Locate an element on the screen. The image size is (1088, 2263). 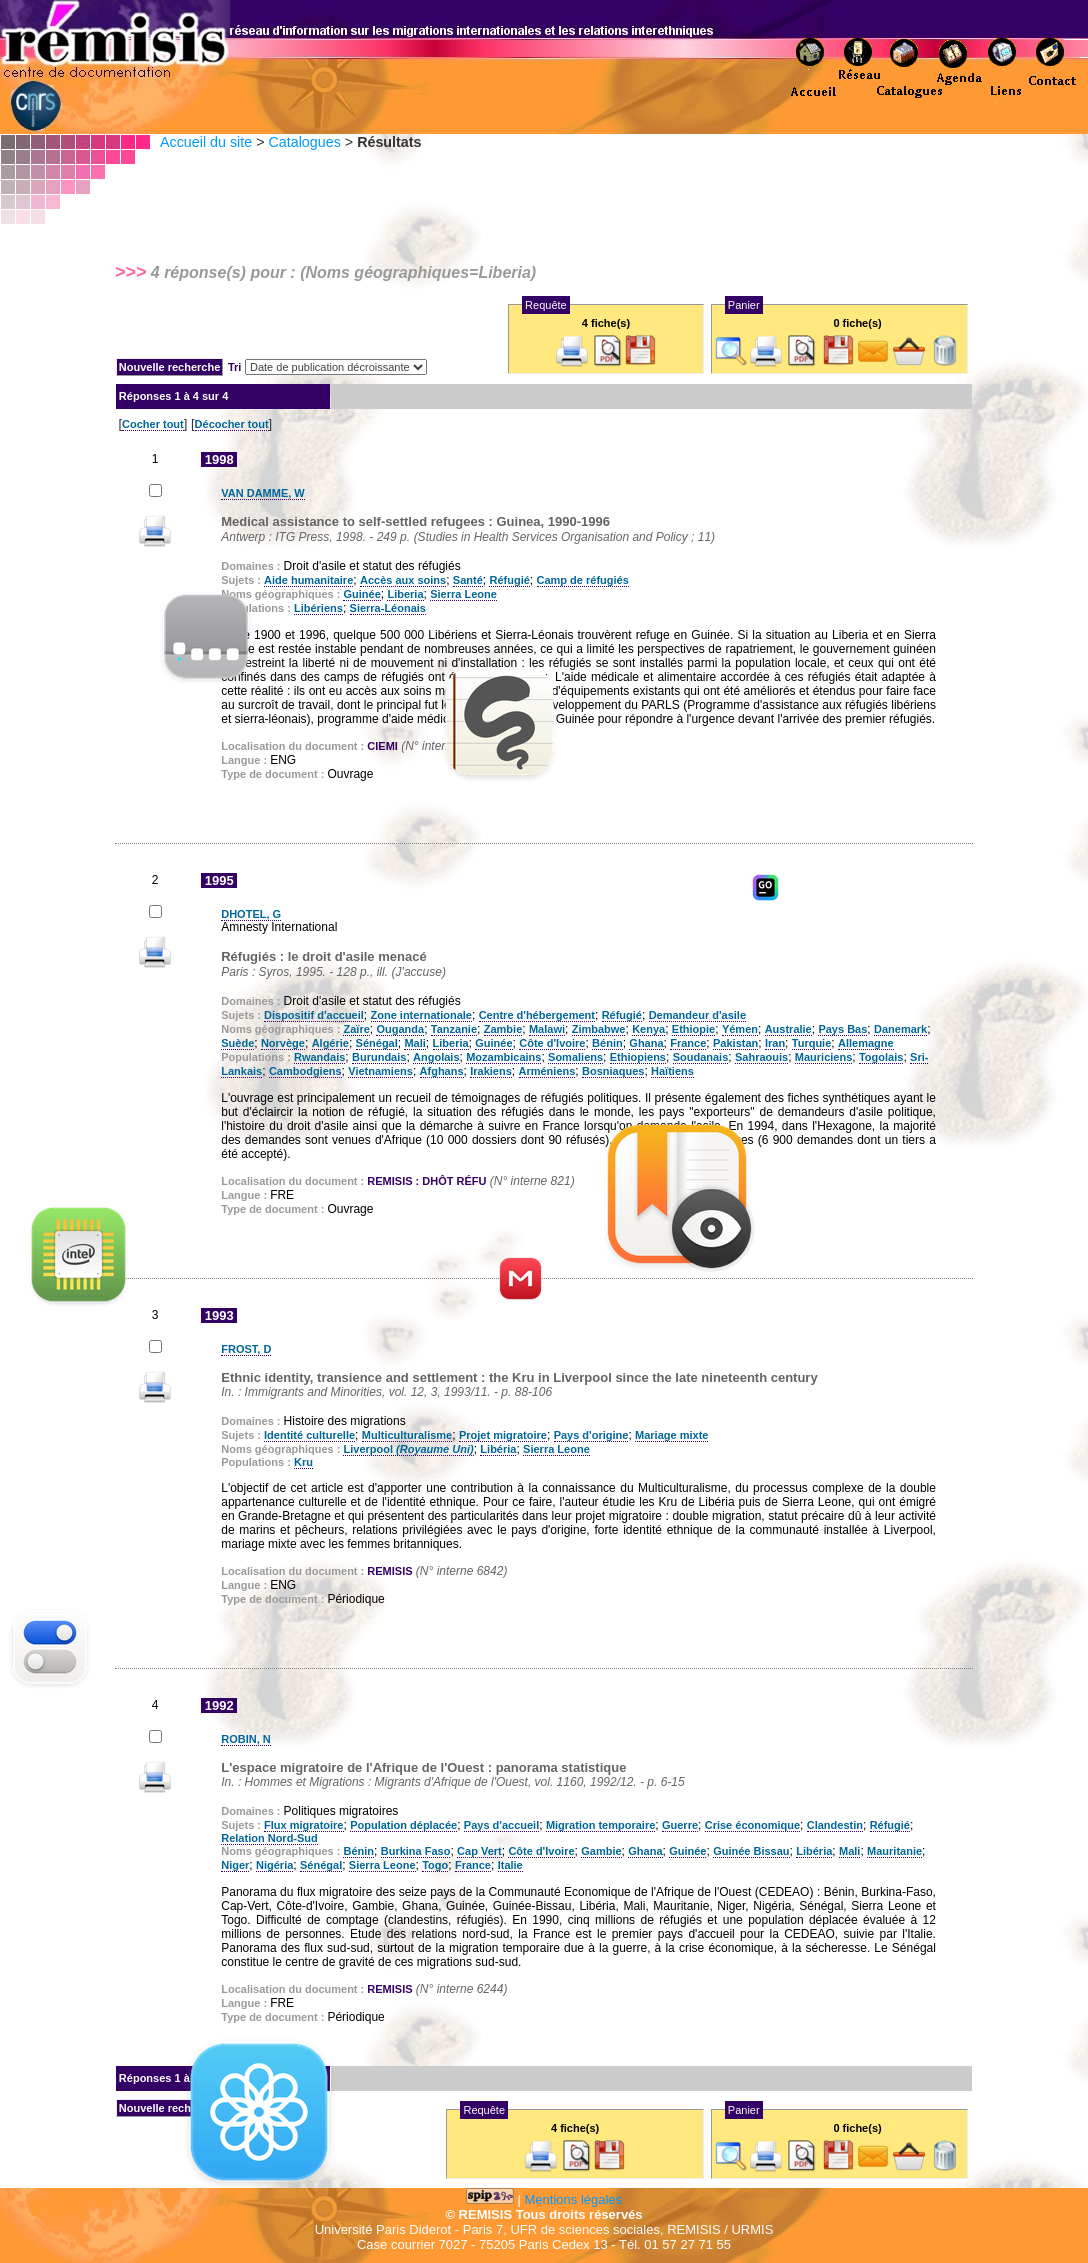
access Intel processor settings is located at coordinates (78, 1254).